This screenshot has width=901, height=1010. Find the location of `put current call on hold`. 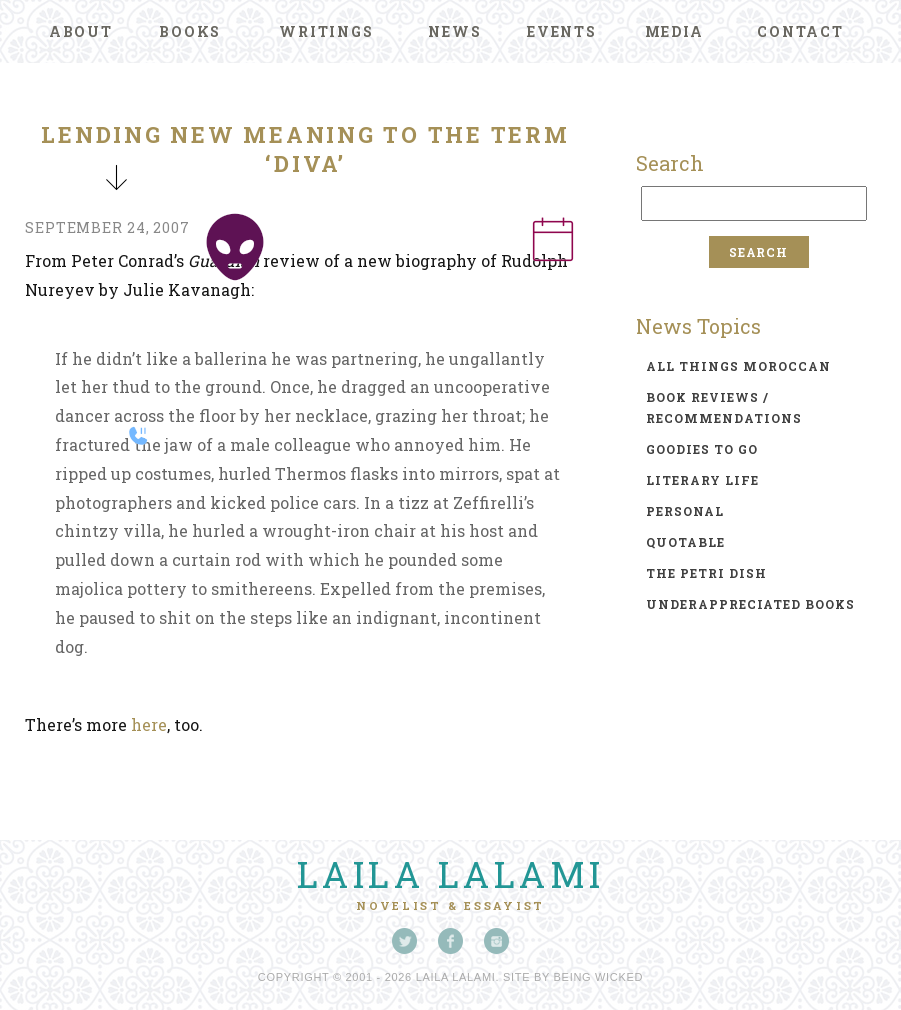

put current call on hold is located at coordinates (138, 435).